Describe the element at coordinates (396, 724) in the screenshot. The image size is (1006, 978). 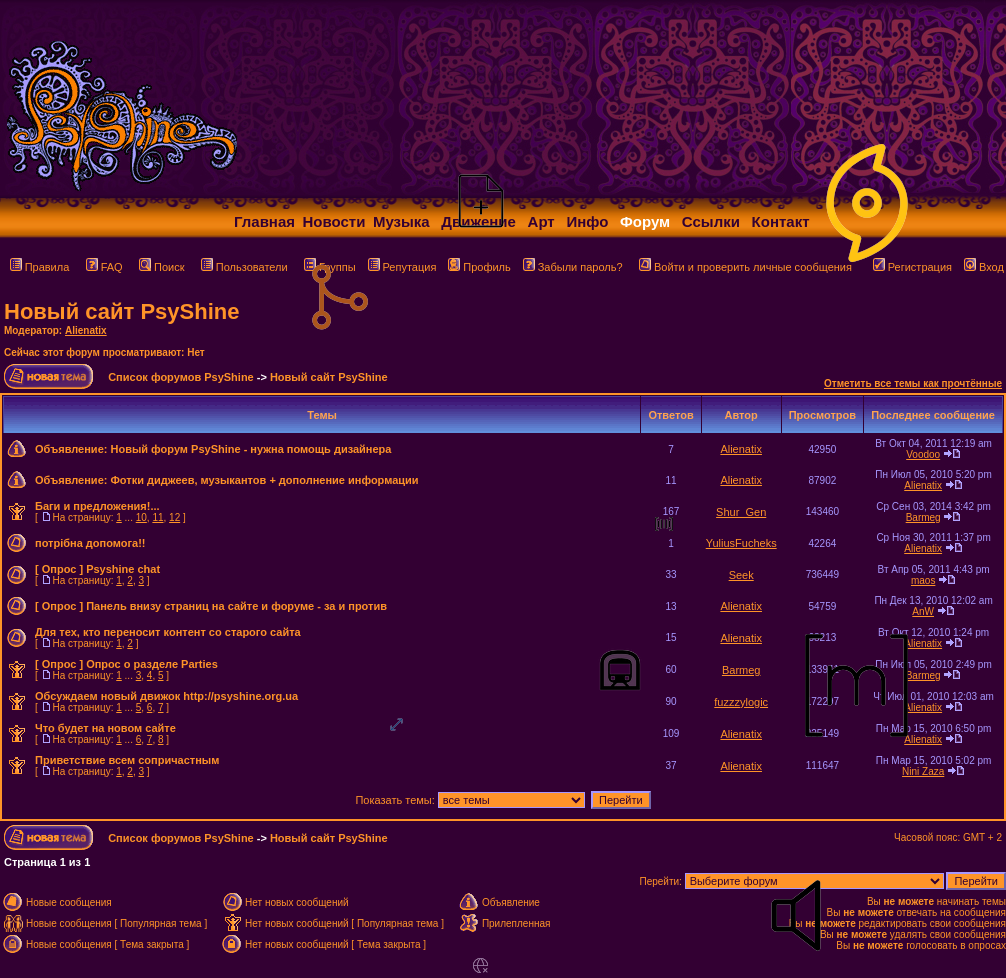
I see `resize a window or element` at that location.